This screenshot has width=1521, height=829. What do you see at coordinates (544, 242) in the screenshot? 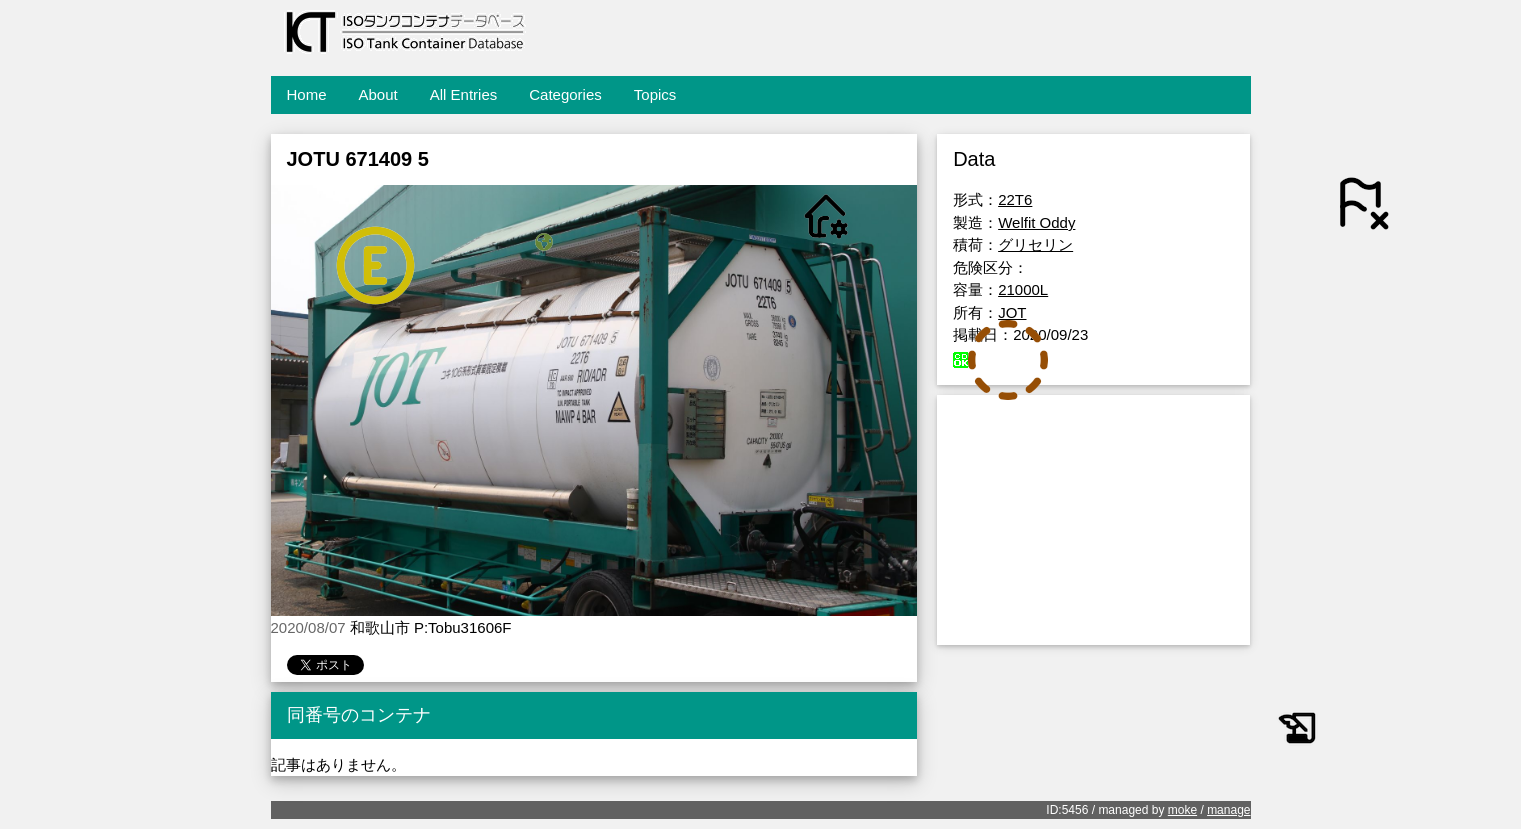
I see `switch to global or worldwide view` at bounding box center [544, 242].